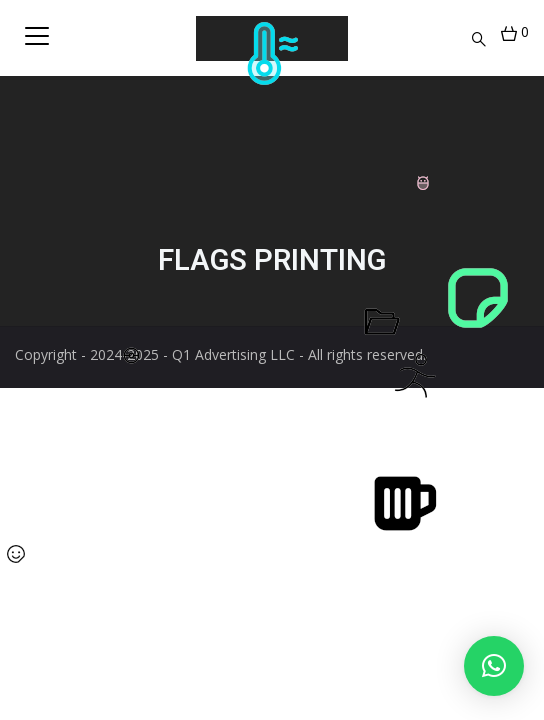 This screenshot has height=720, width=544. What do you see at coordinates (401, 503) in the screenshot?
I see `browse nearby bars or pubs` at bounding box center [401, 503].